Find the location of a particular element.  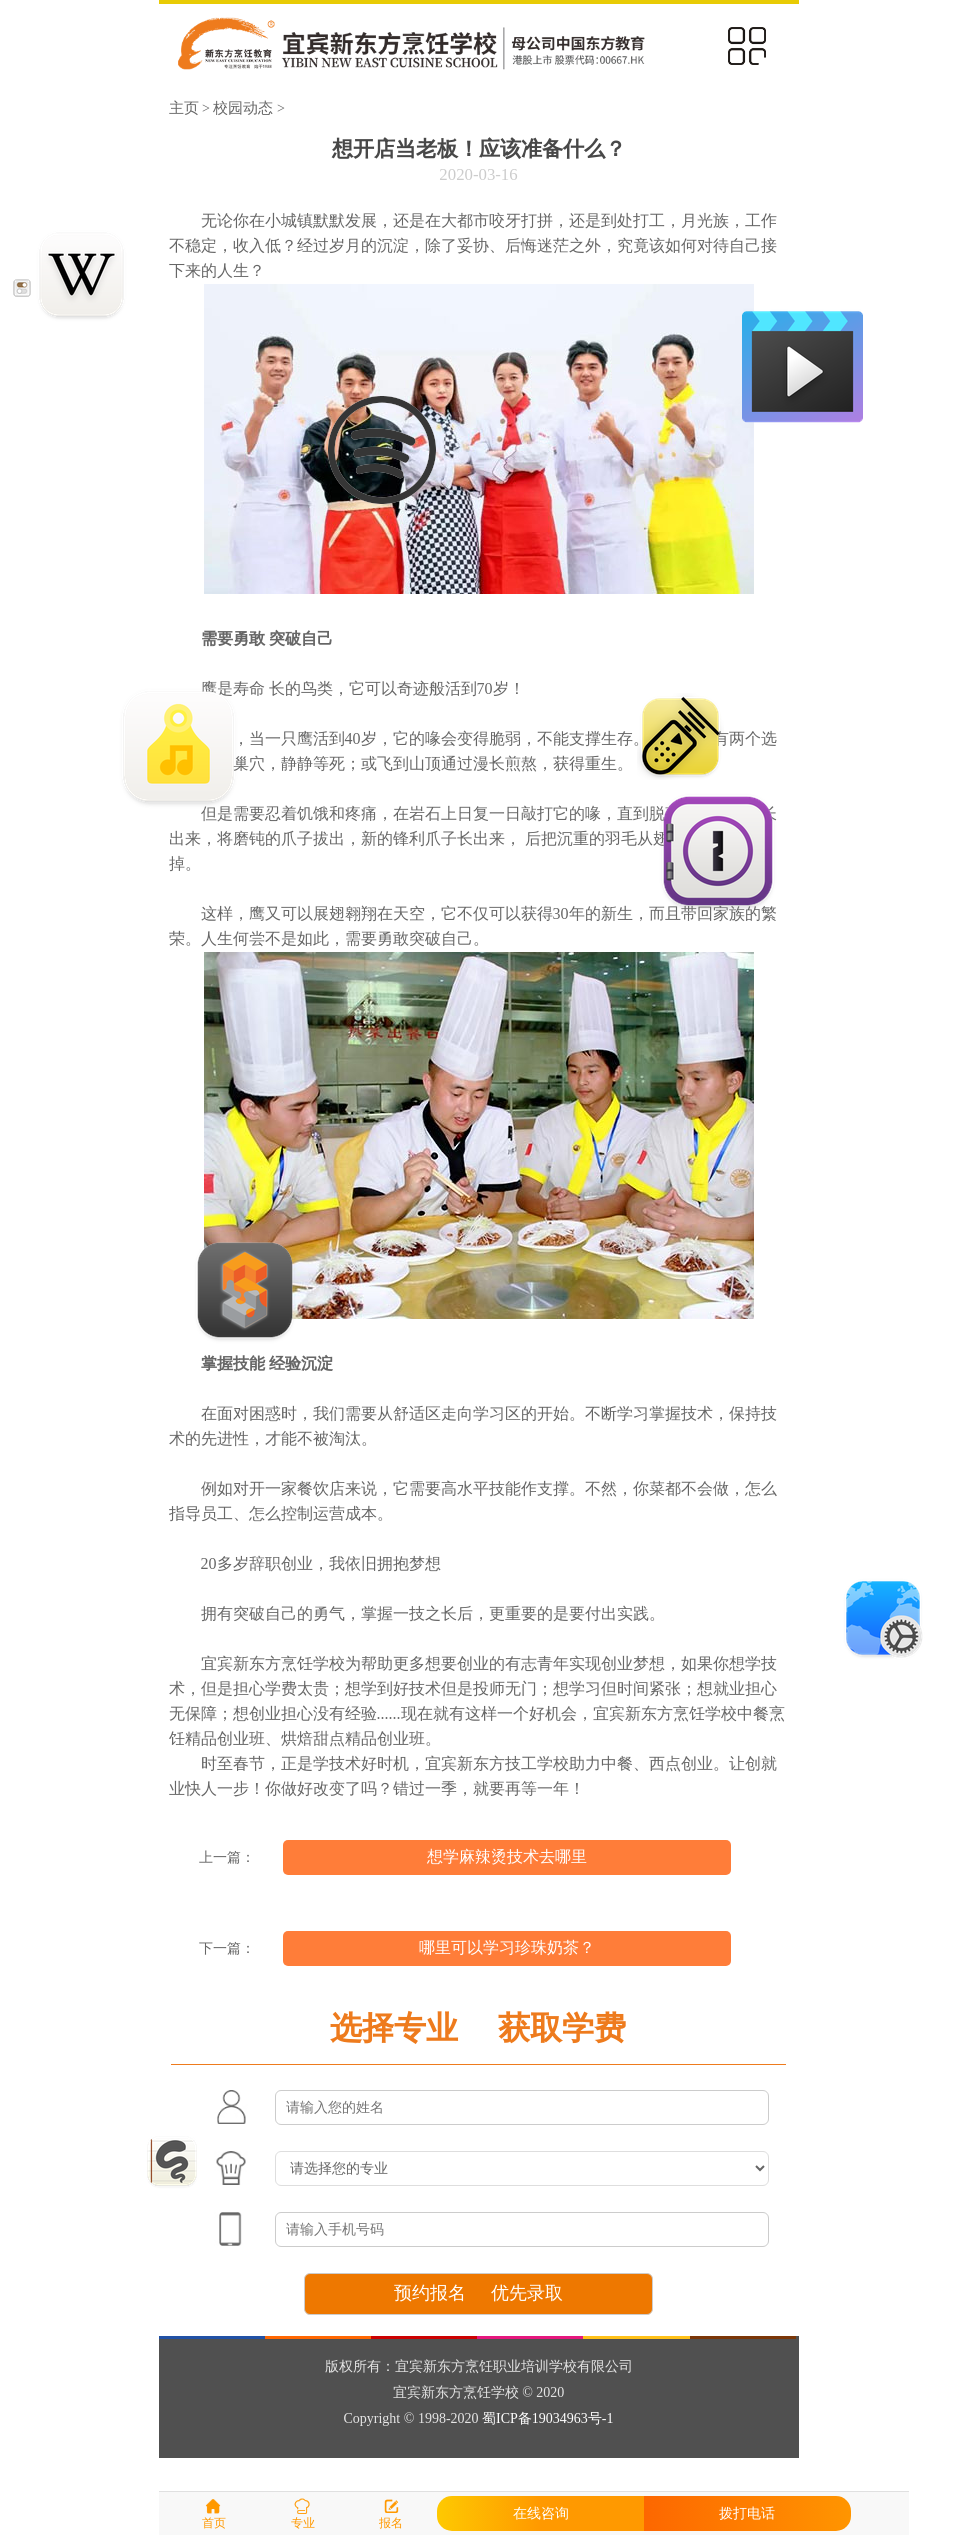

open rnote handwriting and note-taking app is located at coordinates (172, 2161).